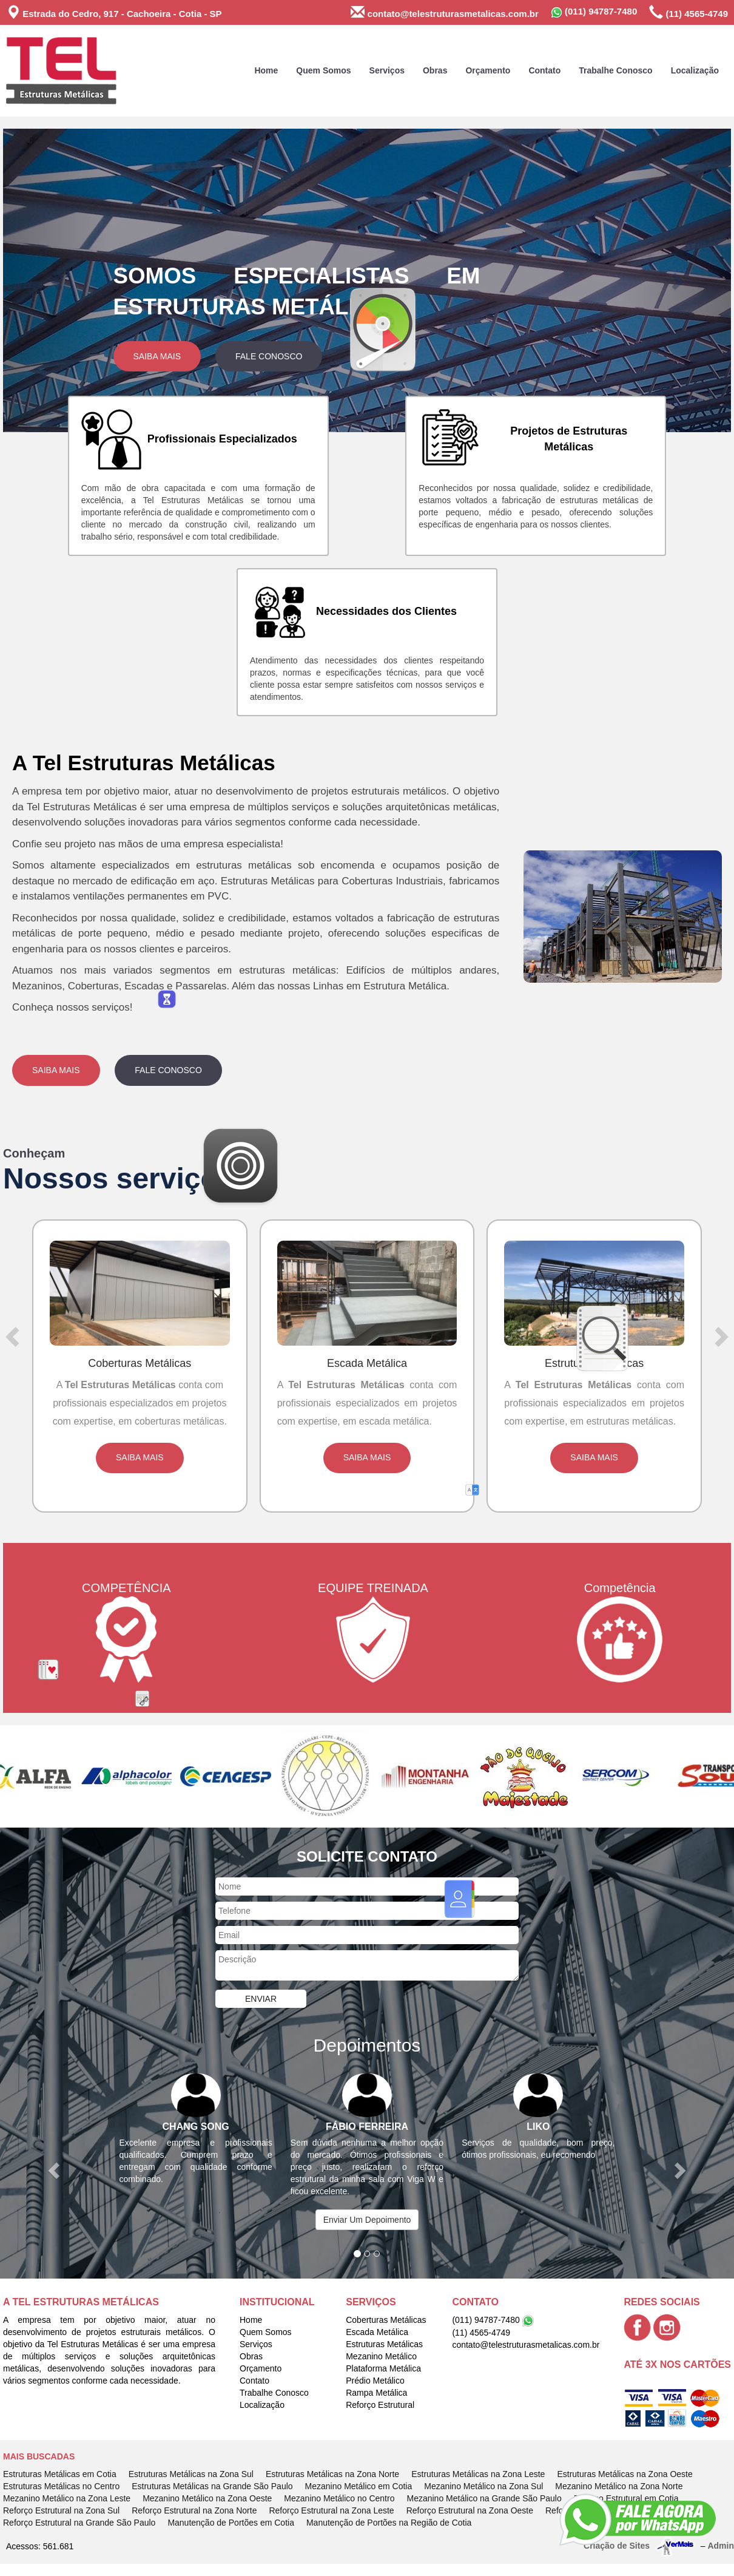 This screenshot has width=734, height=2576. I want to click on open gparted disk partition manager, so click(383, 330).